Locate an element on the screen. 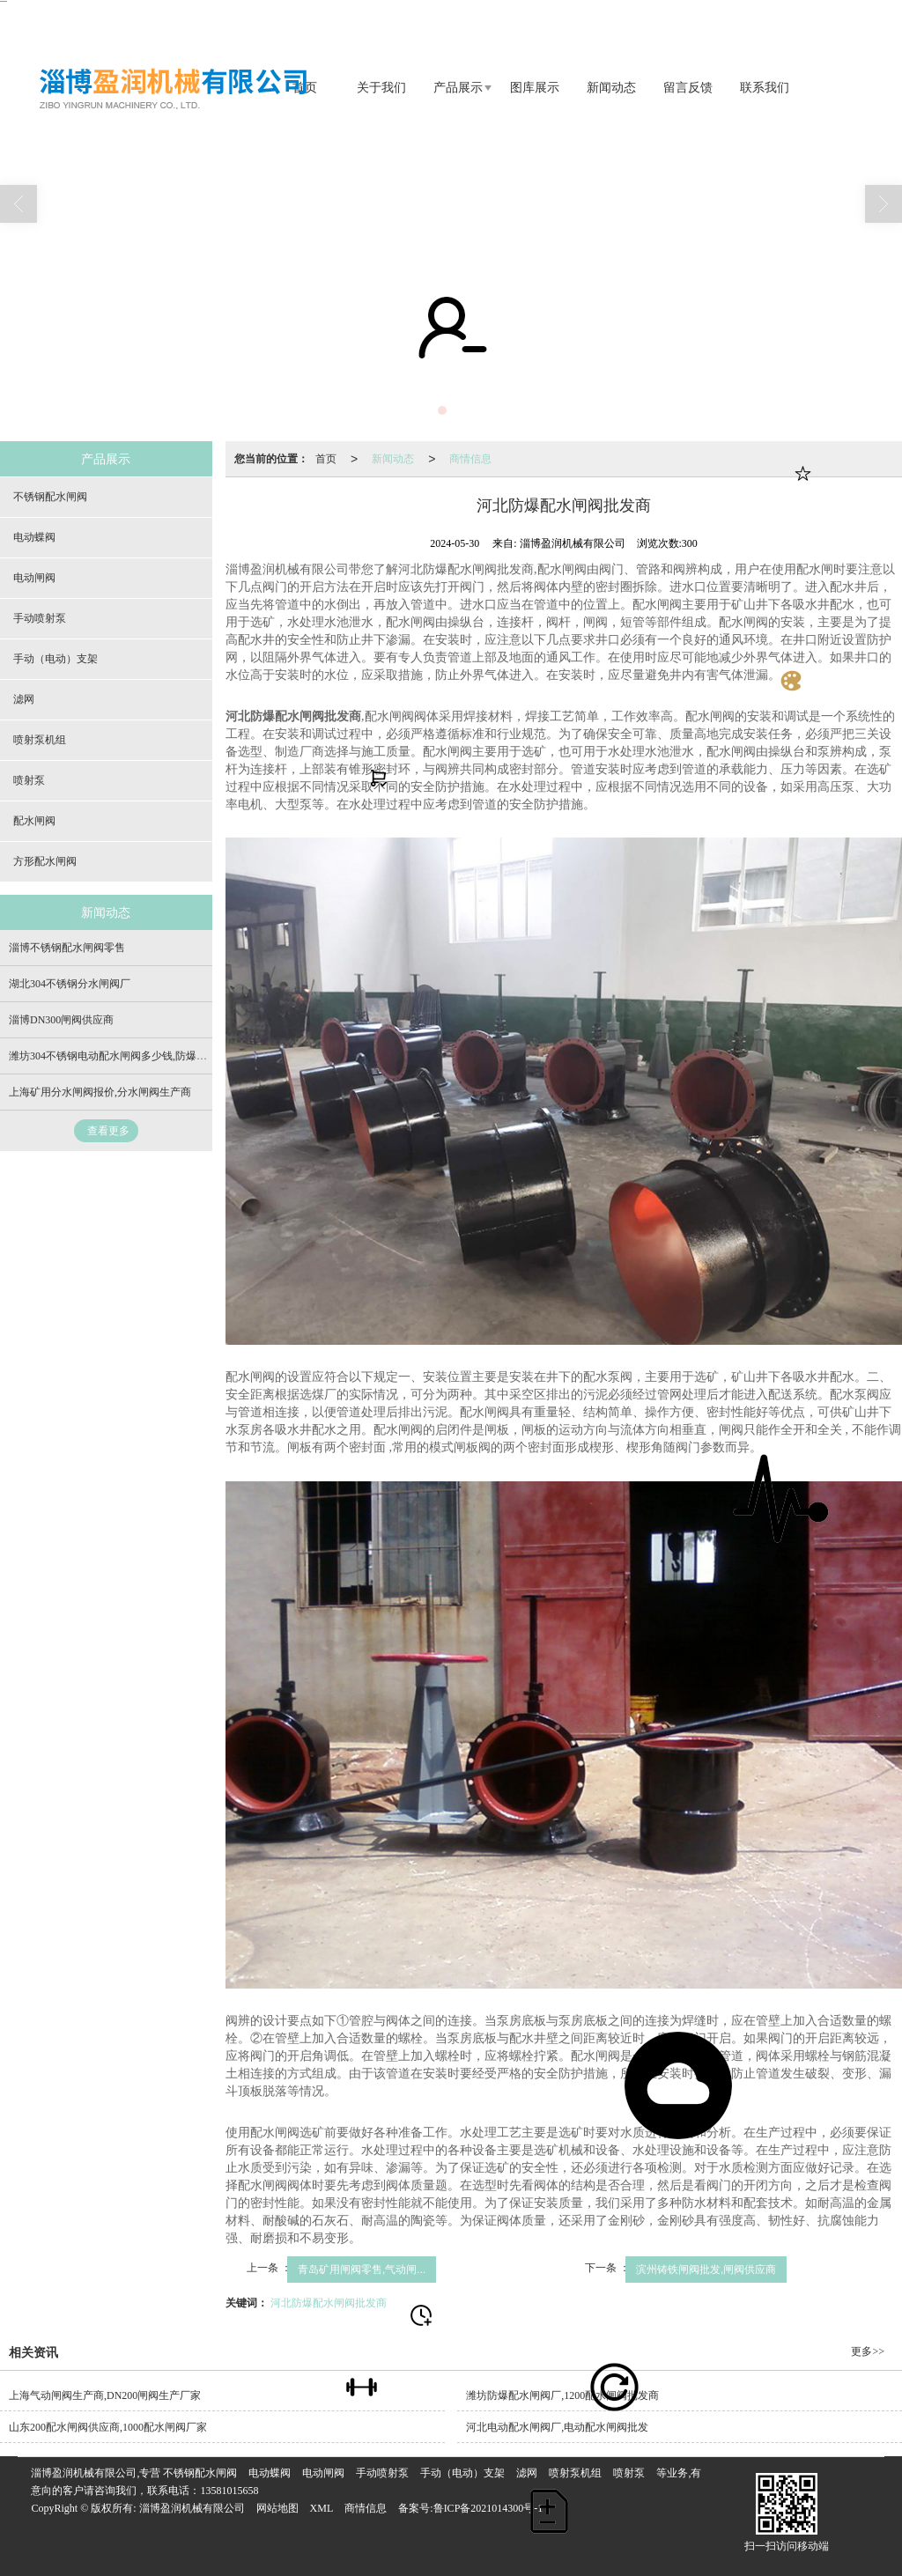 This screenshot has width=902, height=2576. open color picker or theme settings is located at coordinates (791, 681).